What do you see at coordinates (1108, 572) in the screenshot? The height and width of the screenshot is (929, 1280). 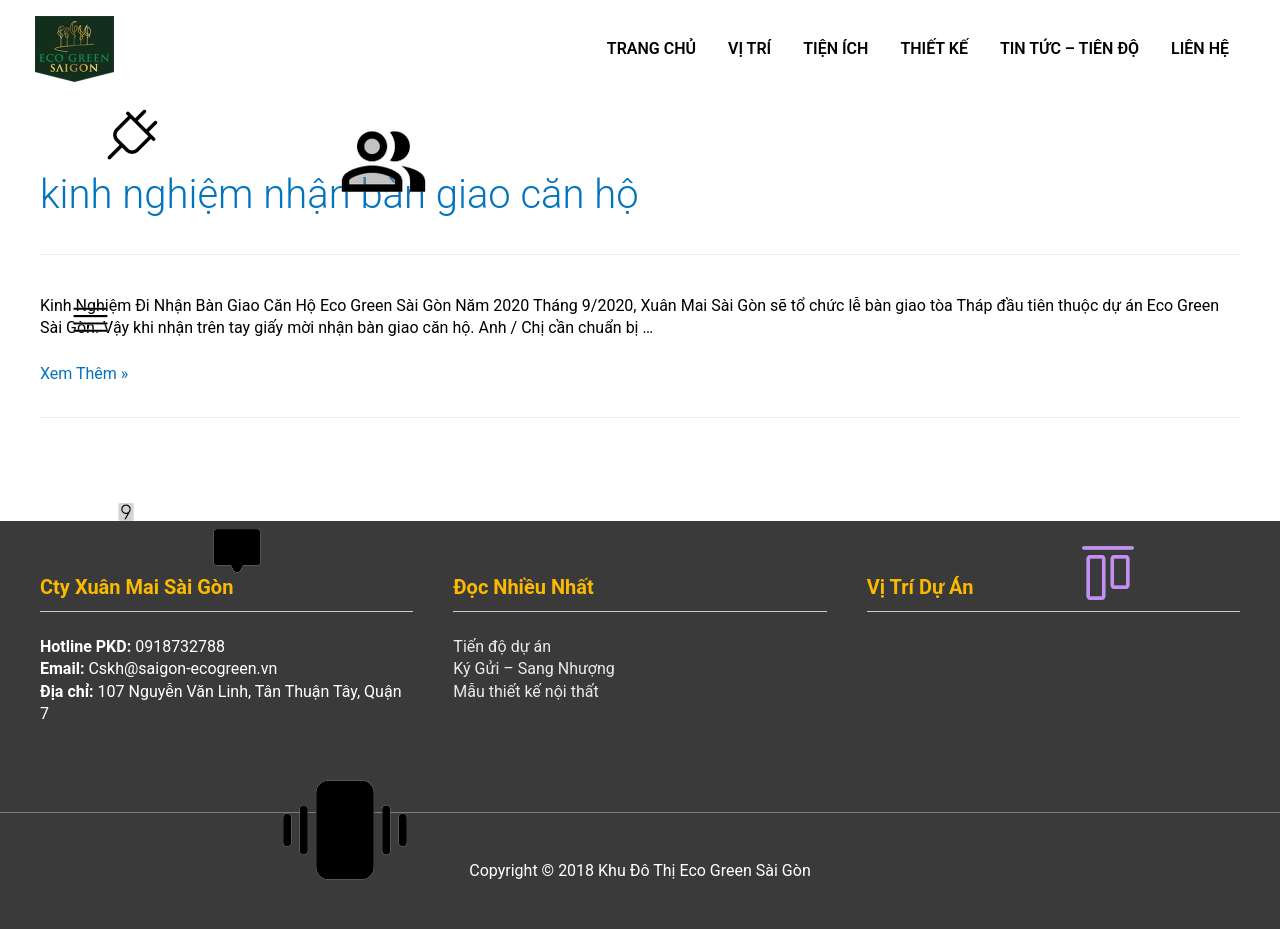 I see `align selected elements to the top` at bounding box center [1108, 572].